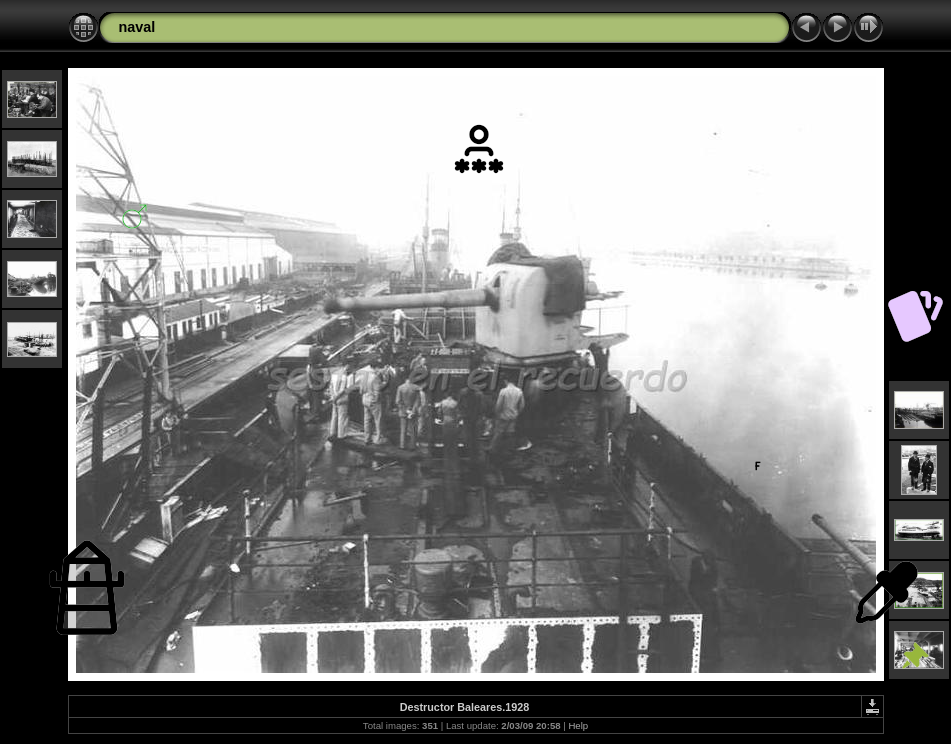 The image size is (951, 744). What do you see at coordinates (915, 315) in the screenshot?
I see `view your card collection` at bounding box center [915, 315].